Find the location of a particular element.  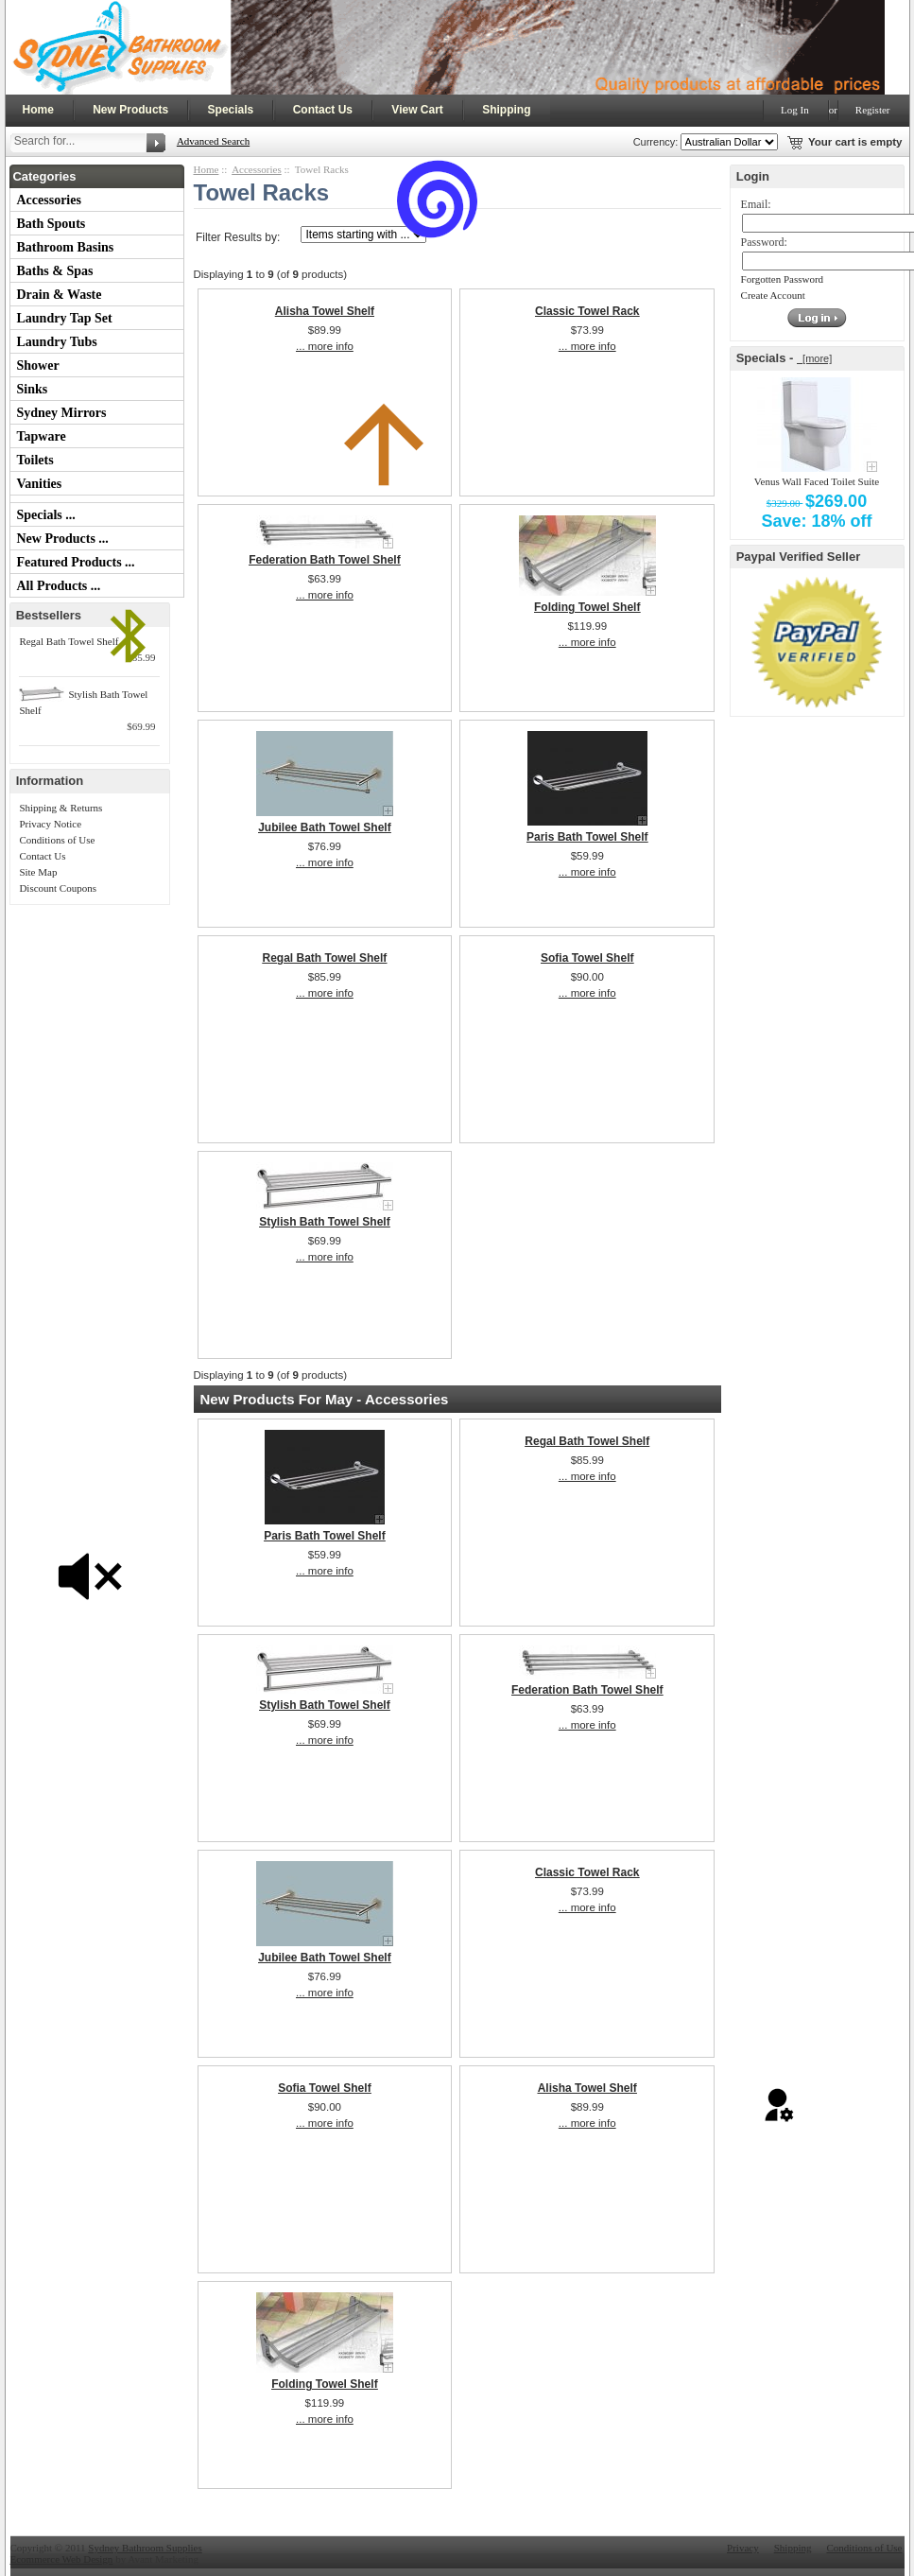

visit dreamstime stock photography website is located at coordinates (437, 199).